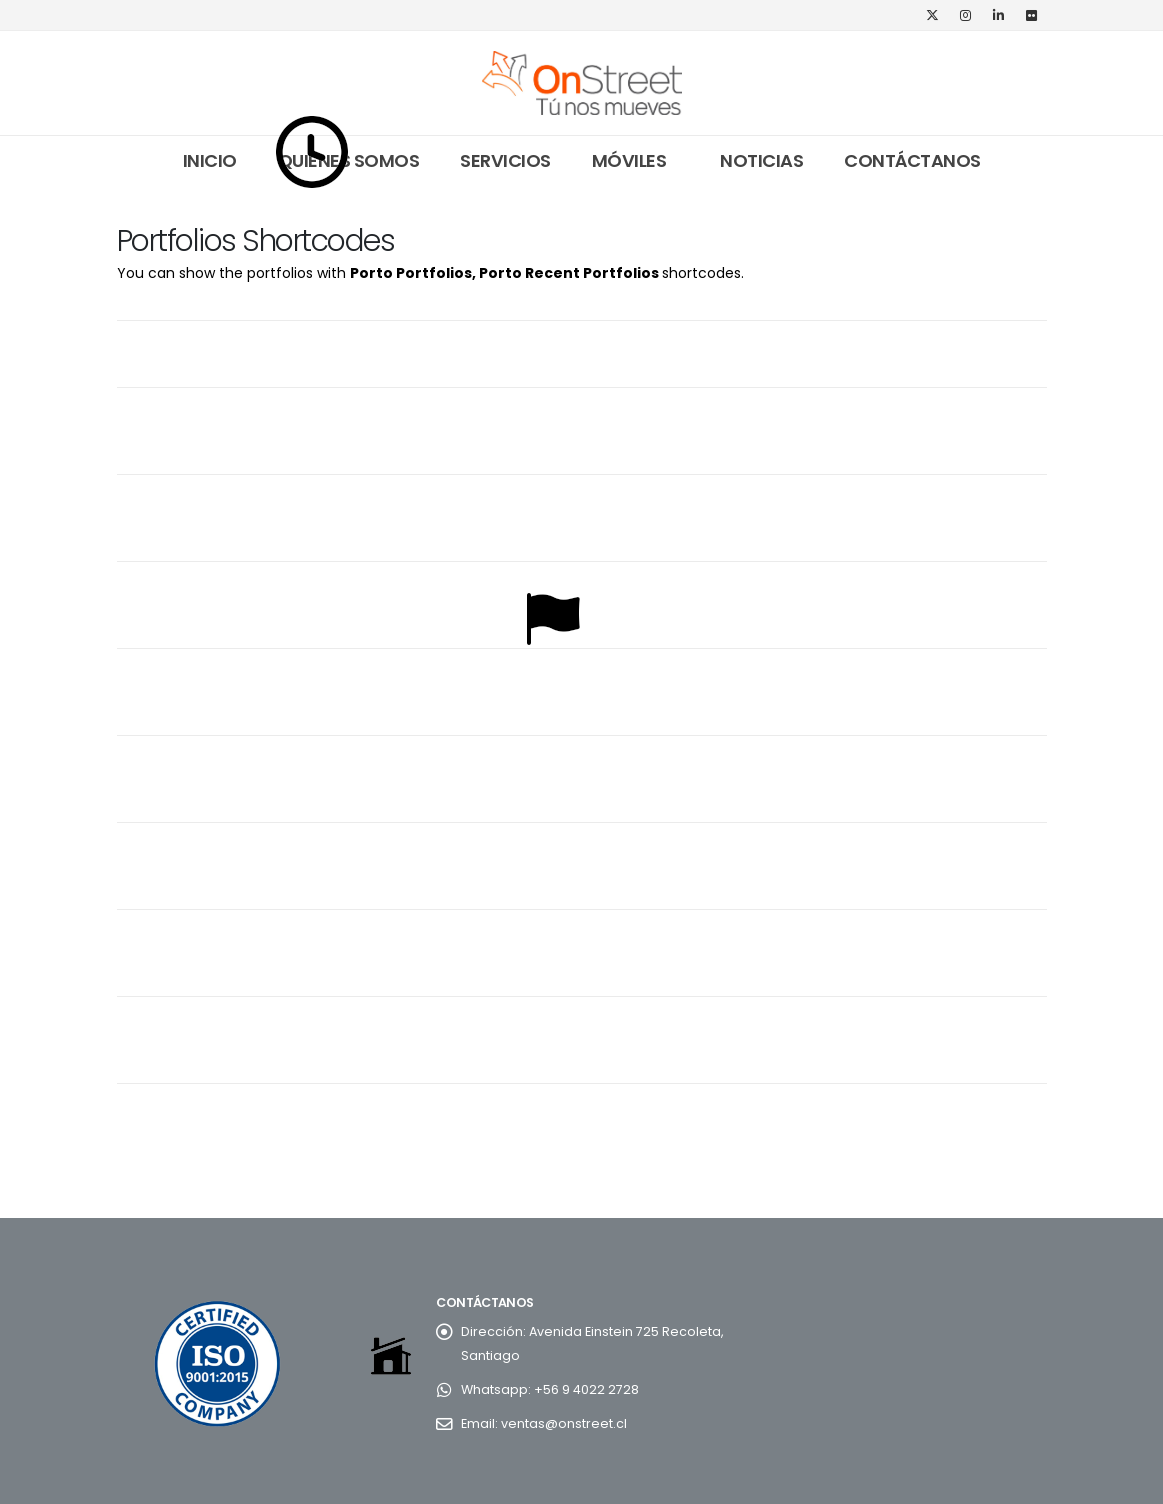  What do you see at coordinates (391, 1356) in the screenshot?
I see `navigate to home screen` at bounding box center [391, 1356].